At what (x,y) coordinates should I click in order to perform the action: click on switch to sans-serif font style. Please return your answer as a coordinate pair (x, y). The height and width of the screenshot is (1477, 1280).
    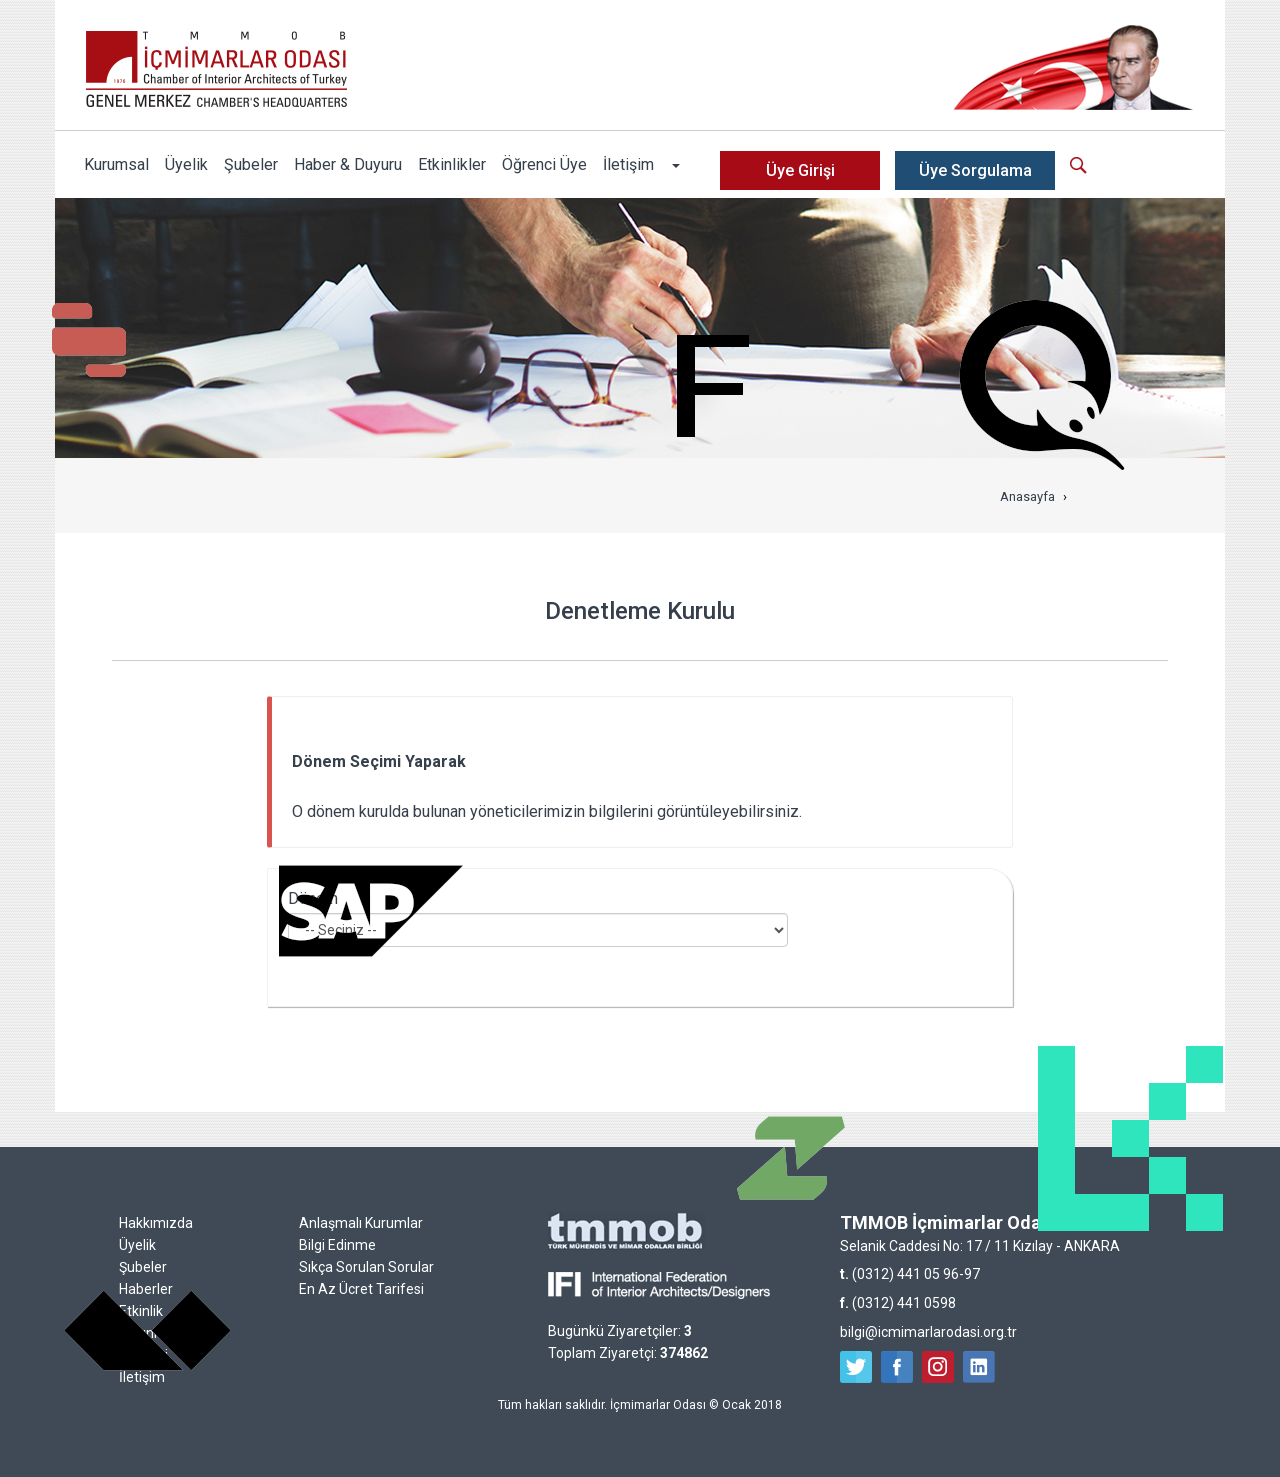
    Looking at the image, I should click on (707, 383).